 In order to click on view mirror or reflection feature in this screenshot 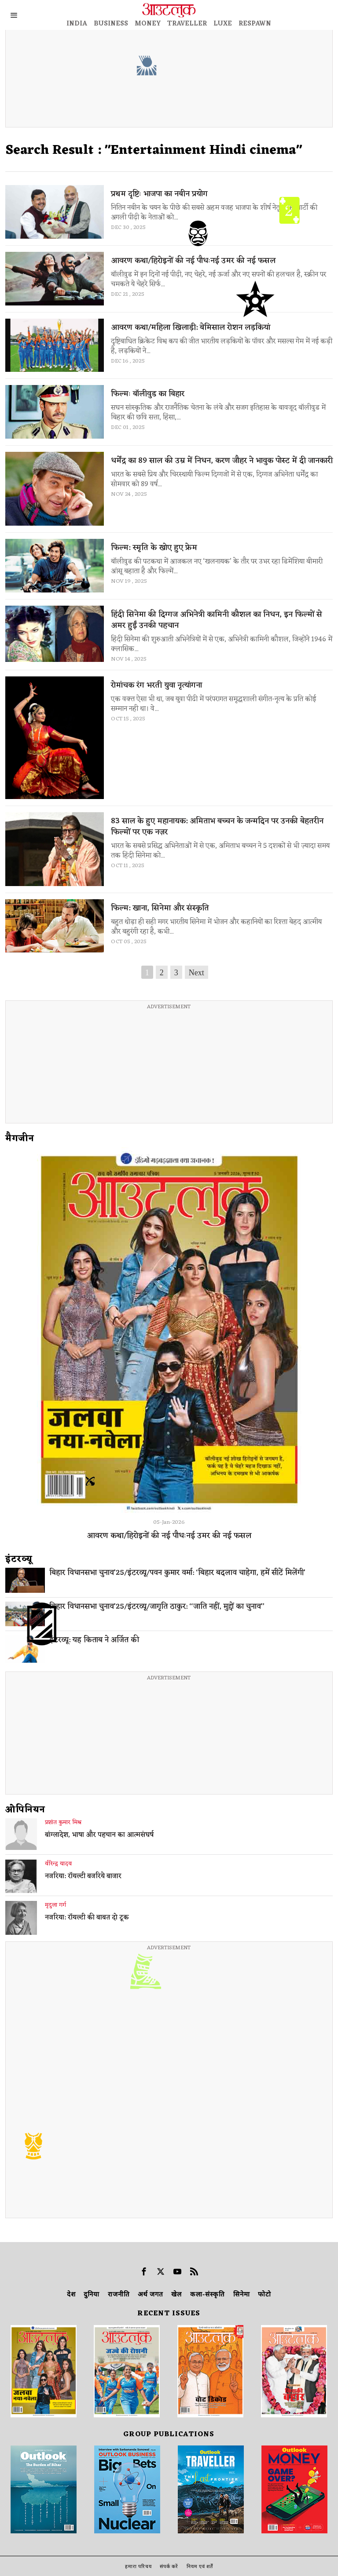, I will do `click(41, 1624)`.